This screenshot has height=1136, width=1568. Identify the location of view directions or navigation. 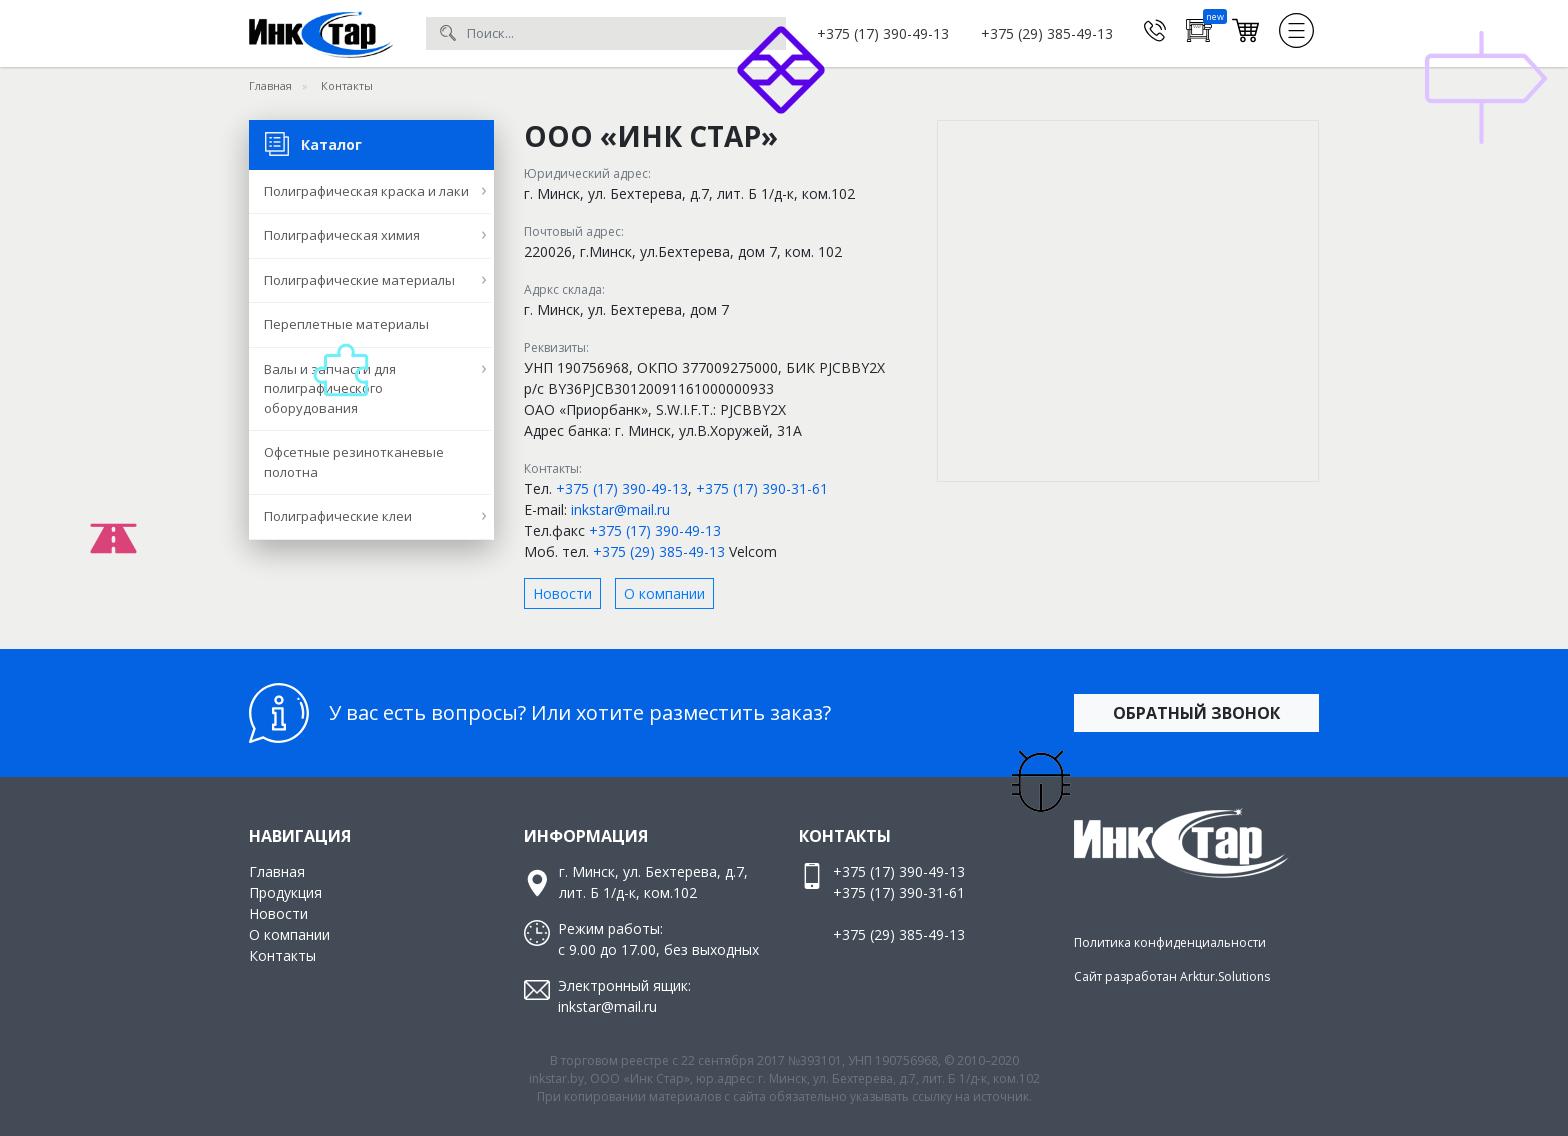
(113, 538).